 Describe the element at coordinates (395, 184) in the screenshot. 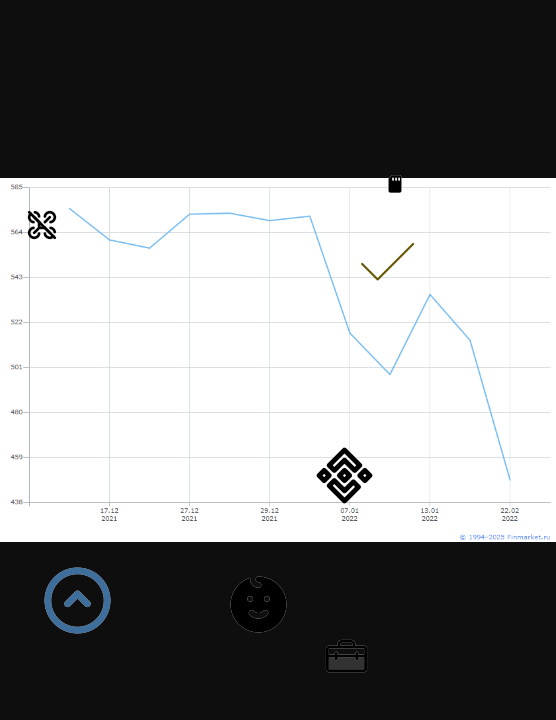

I see `access external storage` at that location.